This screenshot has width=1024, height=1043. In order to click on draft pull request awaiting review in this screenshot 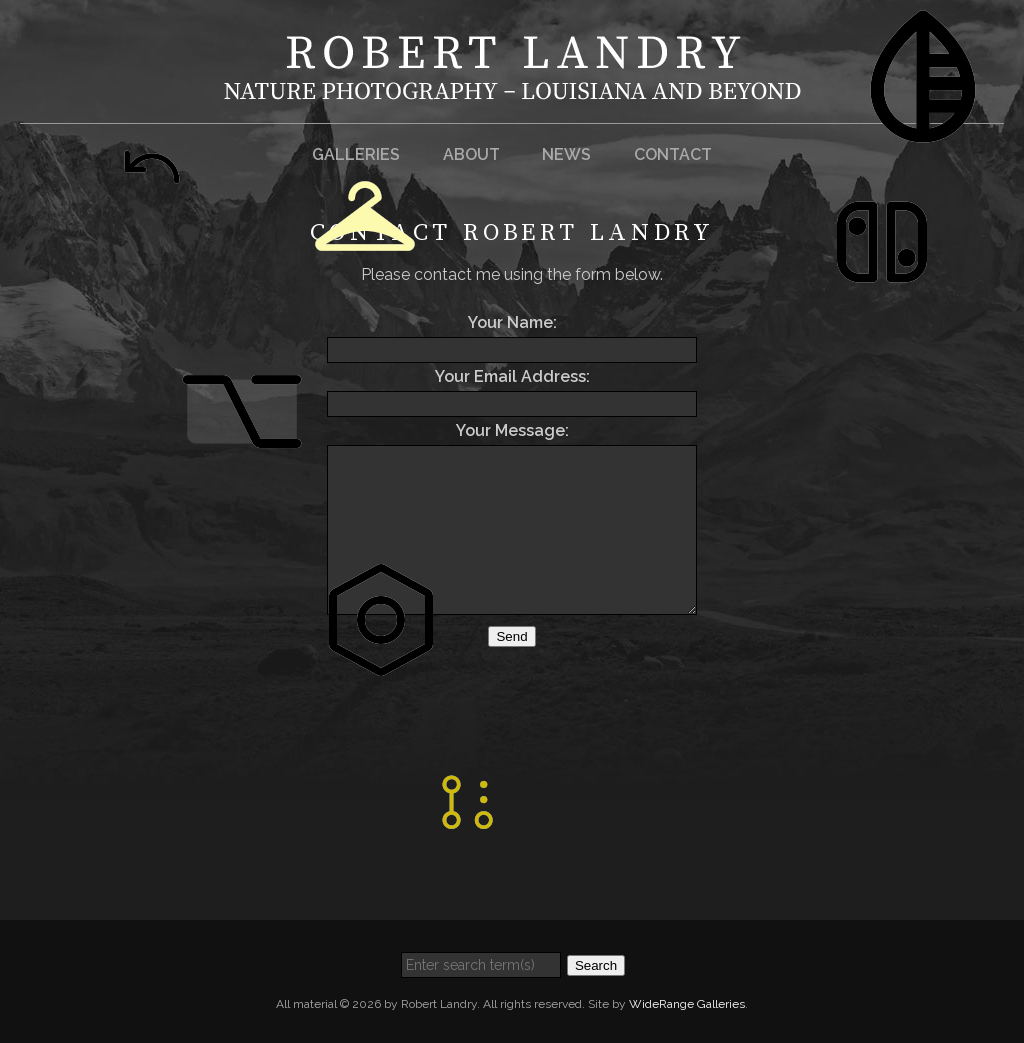, I will do `click(467, 800)`.